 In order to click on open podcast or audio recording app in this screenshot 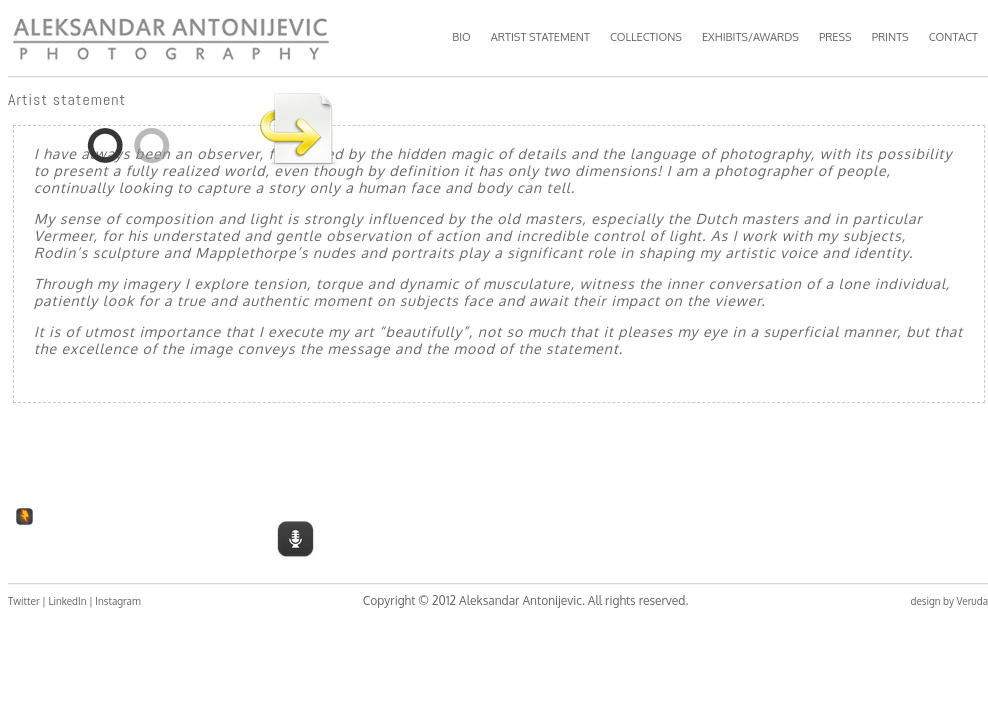, I will do `click(295, 539)`.